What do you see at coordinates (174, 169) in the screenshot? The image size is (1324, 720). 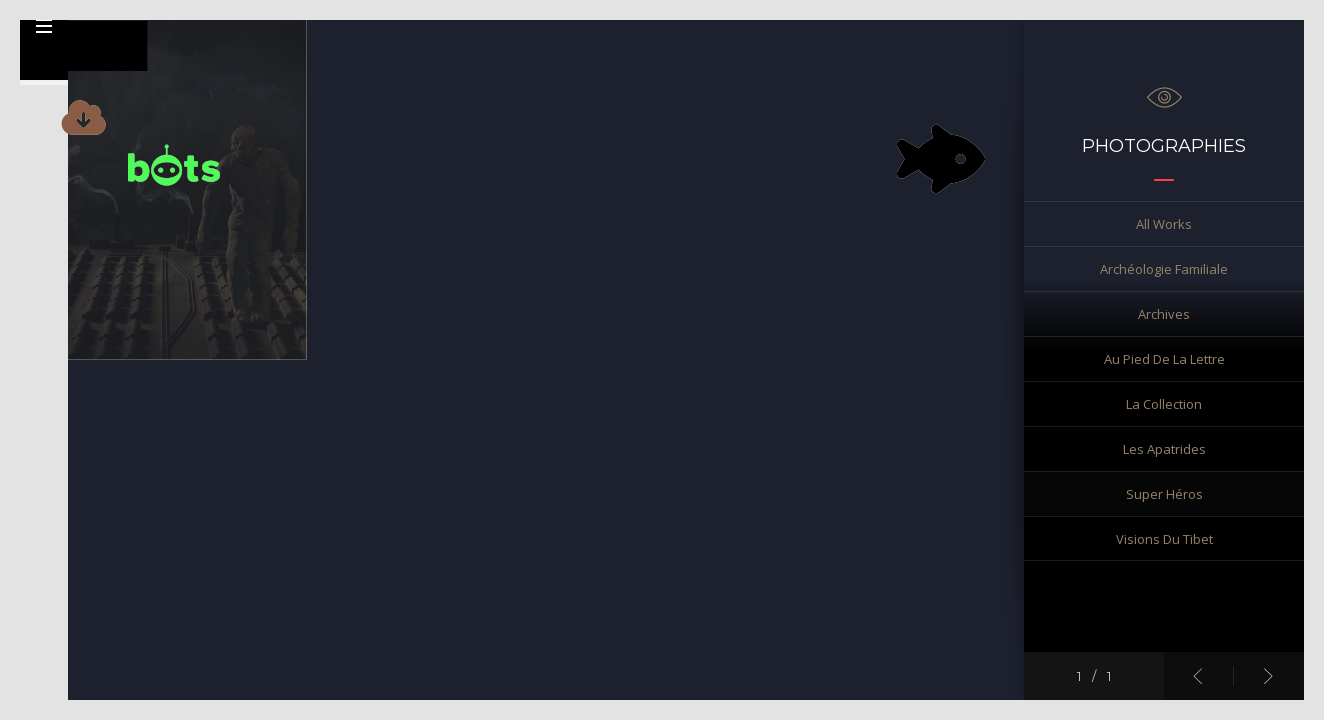 I see `bots platform logo` at bounding box center [174, 169].